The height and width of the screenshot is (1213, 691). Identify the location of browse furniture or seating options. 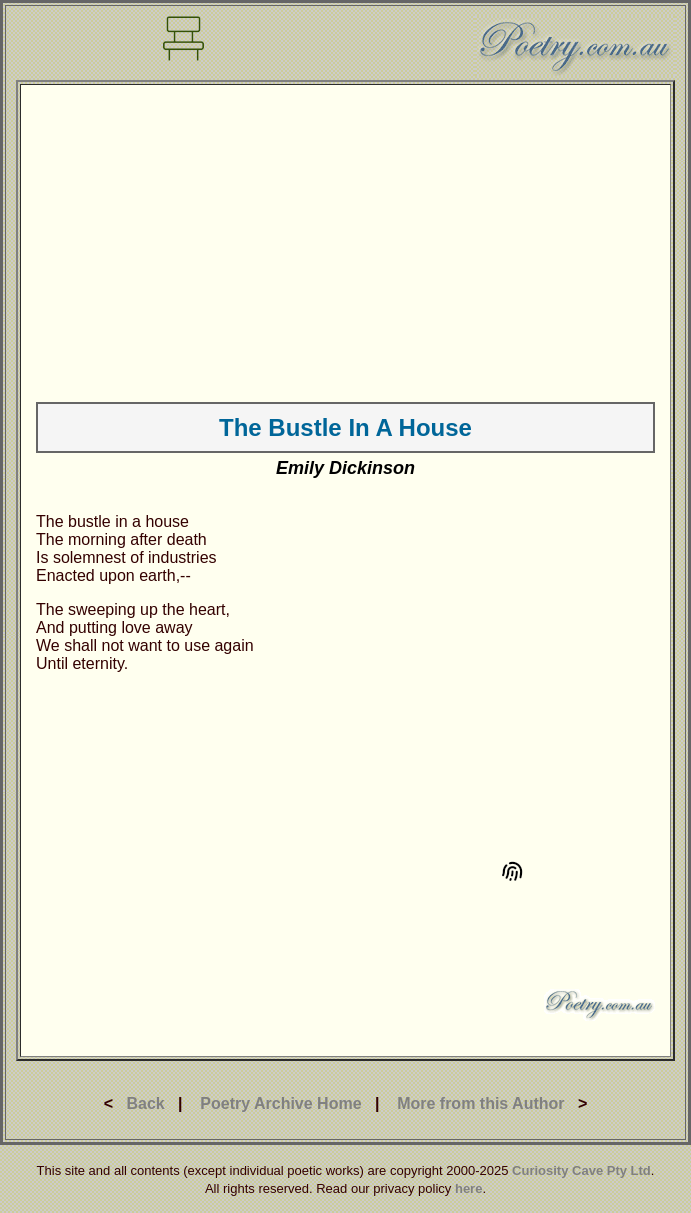
(183, 38).